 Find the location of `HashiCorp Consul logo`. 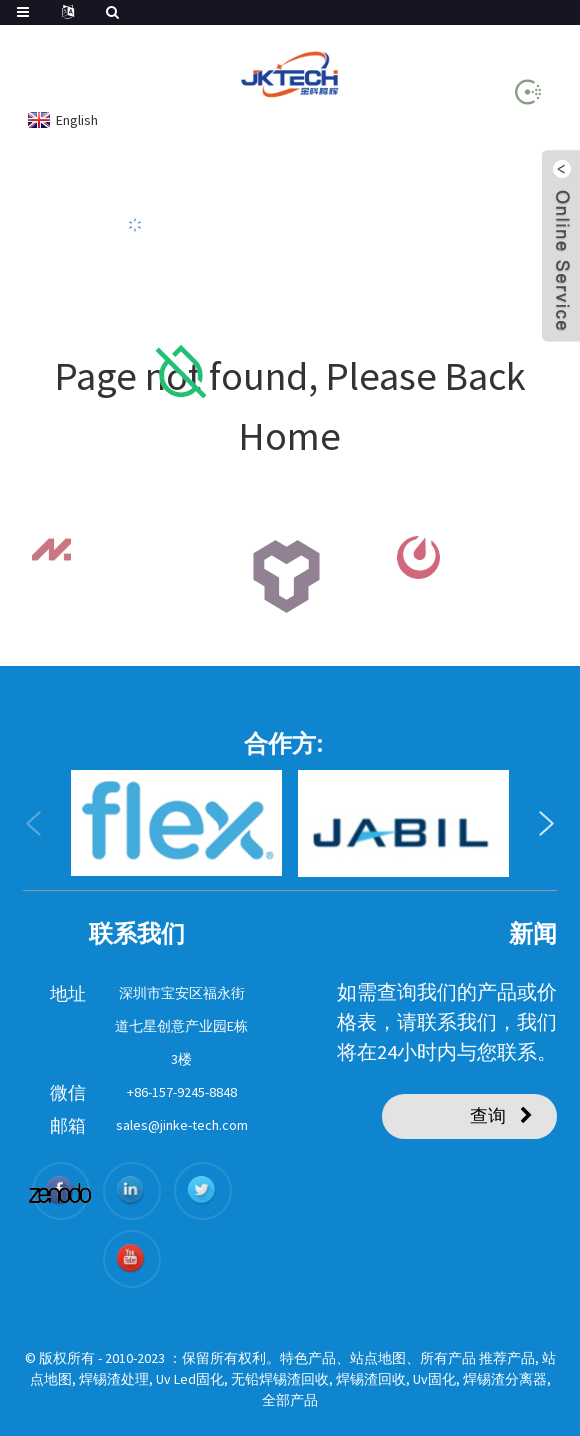

HashiCorp Consul logo is located at coordinates (528, 92).